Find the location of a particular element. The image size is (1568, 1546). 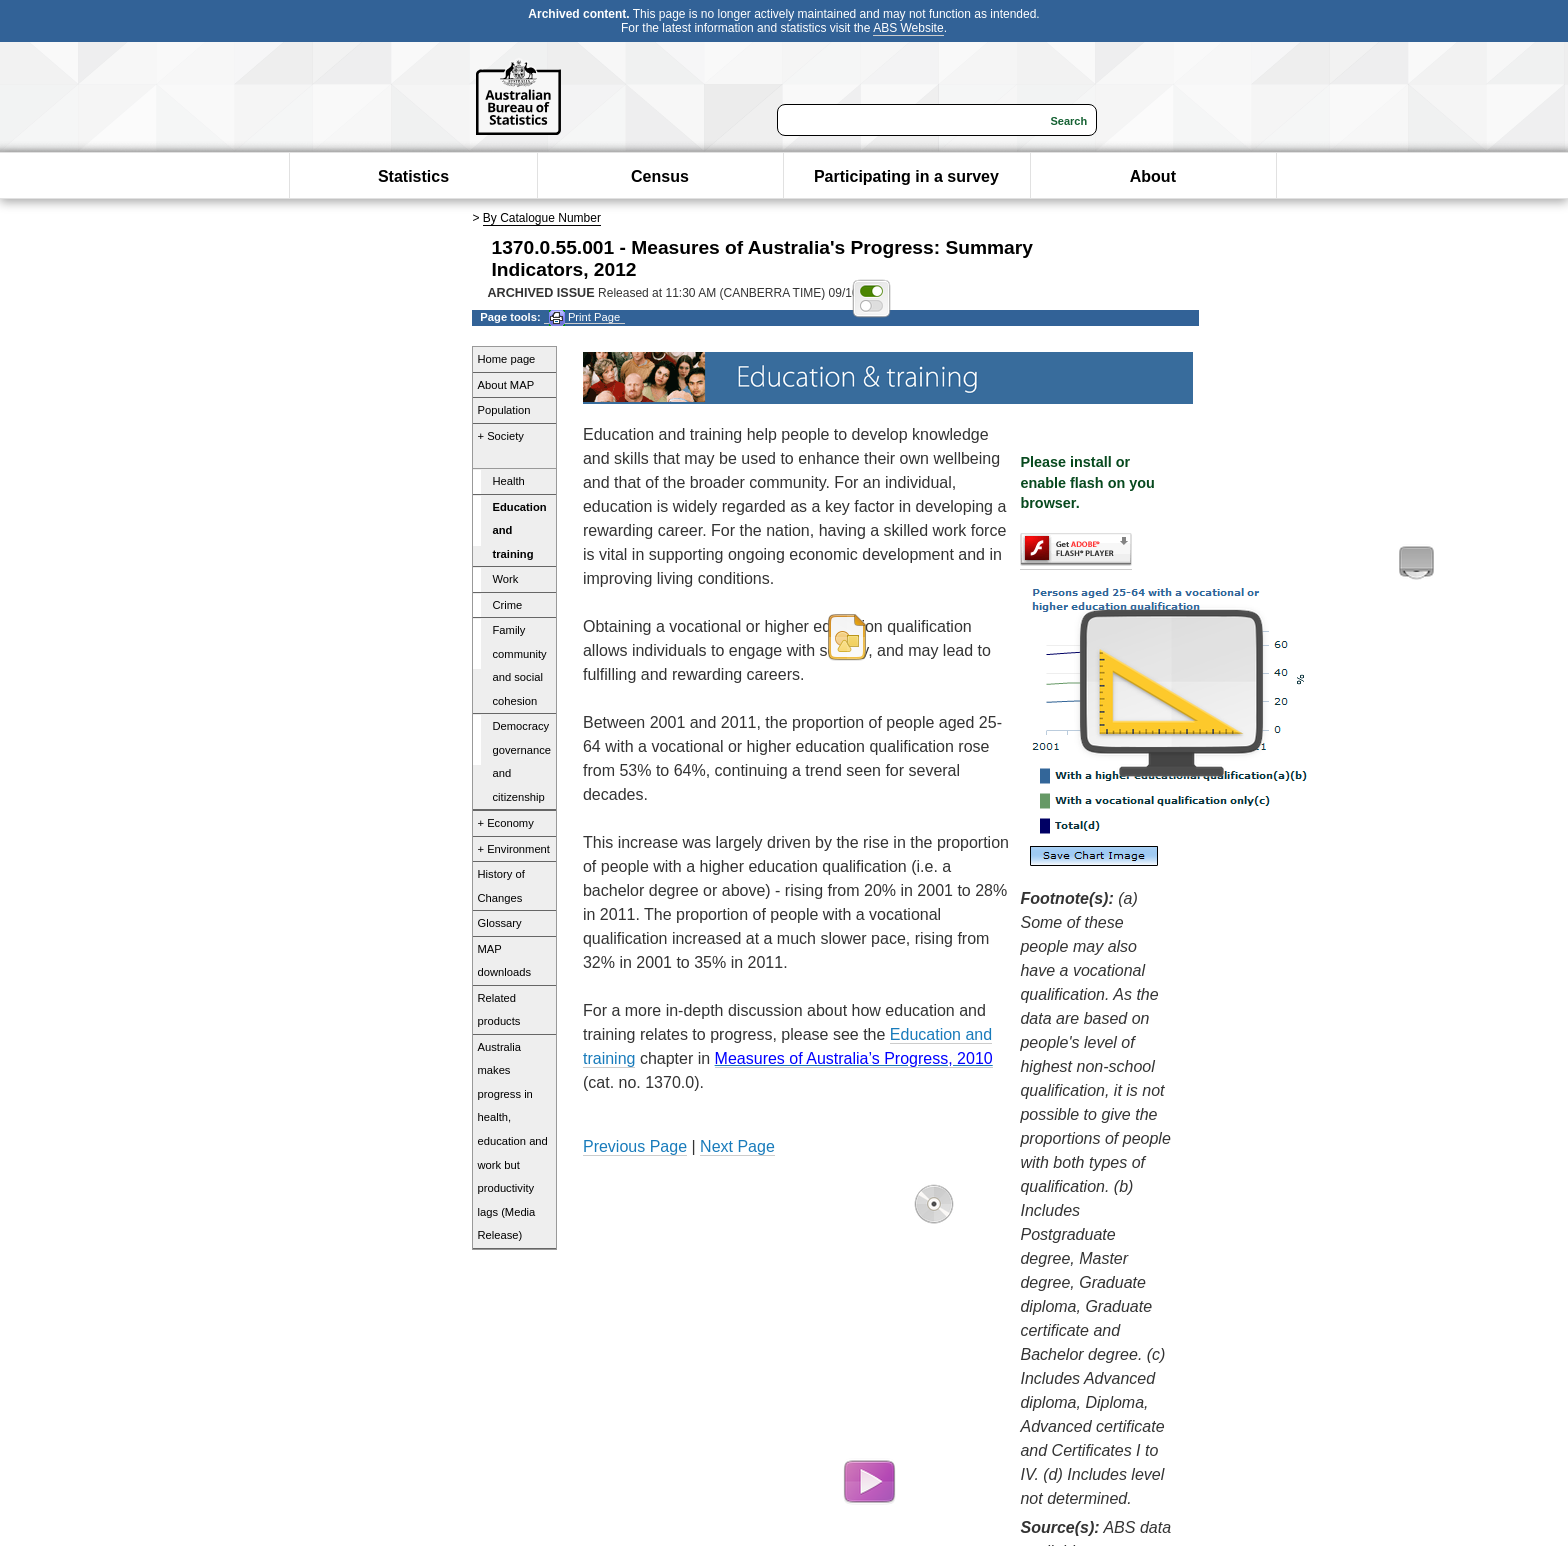

libreoffice draw template file is located at coordinates (847, 637).